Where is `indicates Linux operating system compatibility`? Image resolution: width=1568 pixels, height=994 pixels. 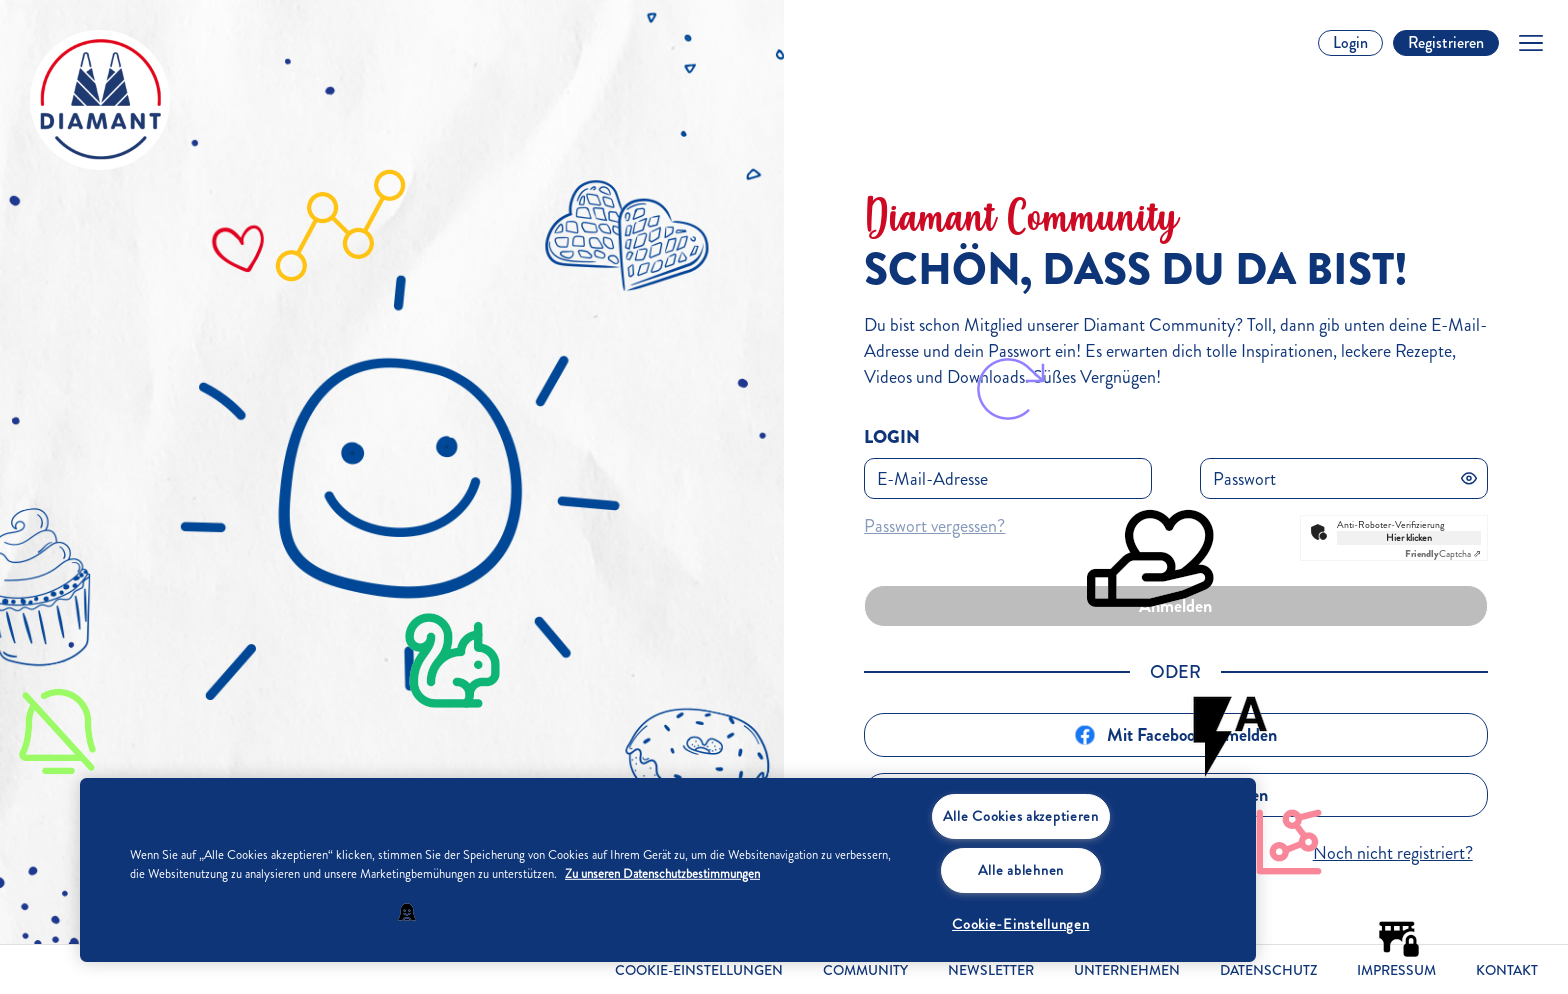
indicates Linux operating system compatibility is located at coordinates (407, 913).